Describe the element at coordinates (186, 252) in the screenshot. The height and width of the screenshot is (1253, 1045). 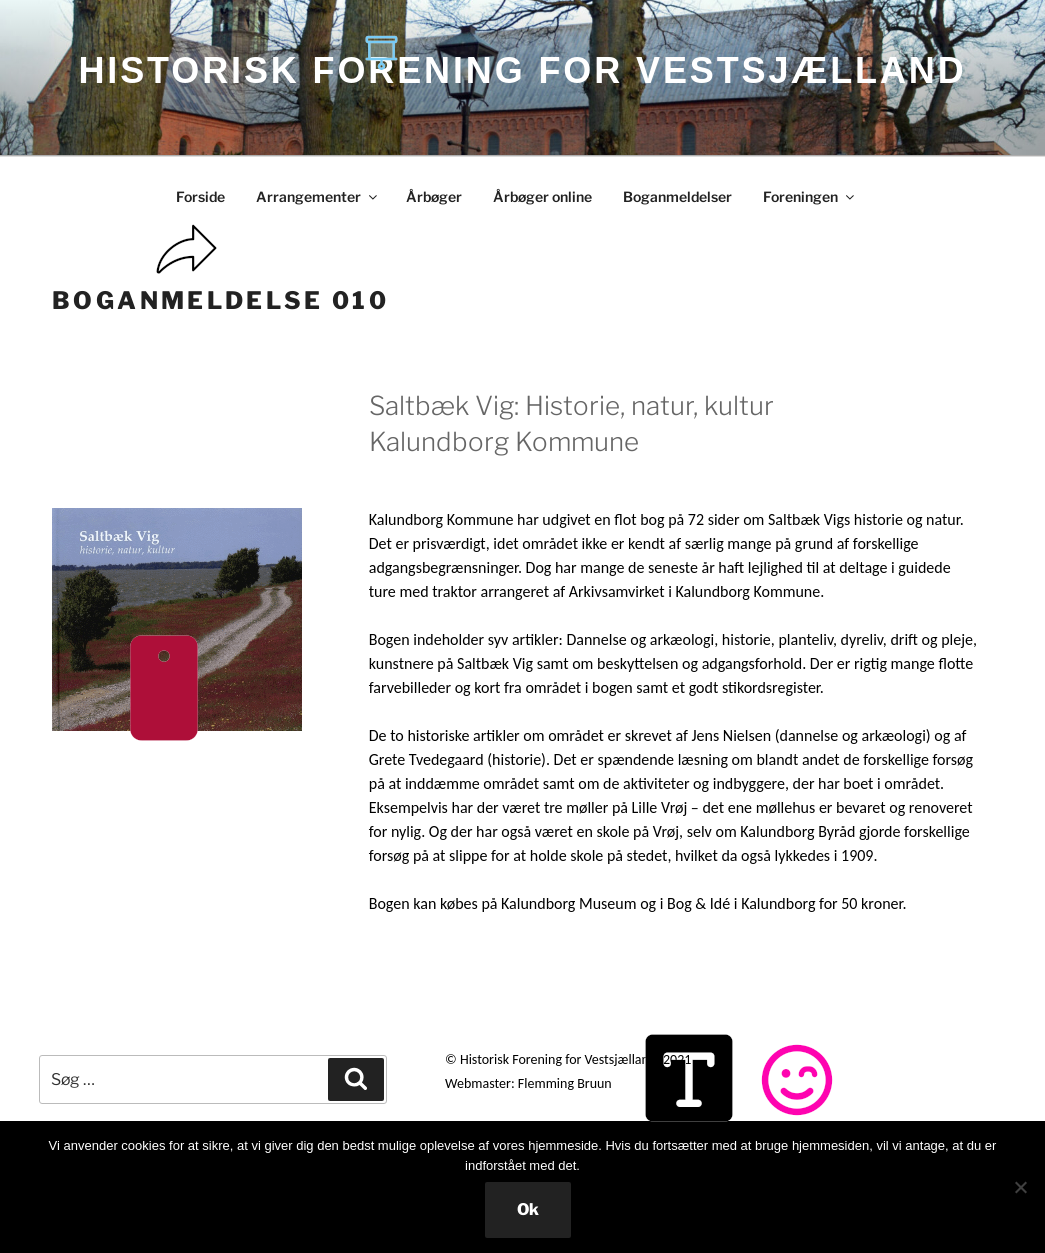
I see `share this content` at that location.